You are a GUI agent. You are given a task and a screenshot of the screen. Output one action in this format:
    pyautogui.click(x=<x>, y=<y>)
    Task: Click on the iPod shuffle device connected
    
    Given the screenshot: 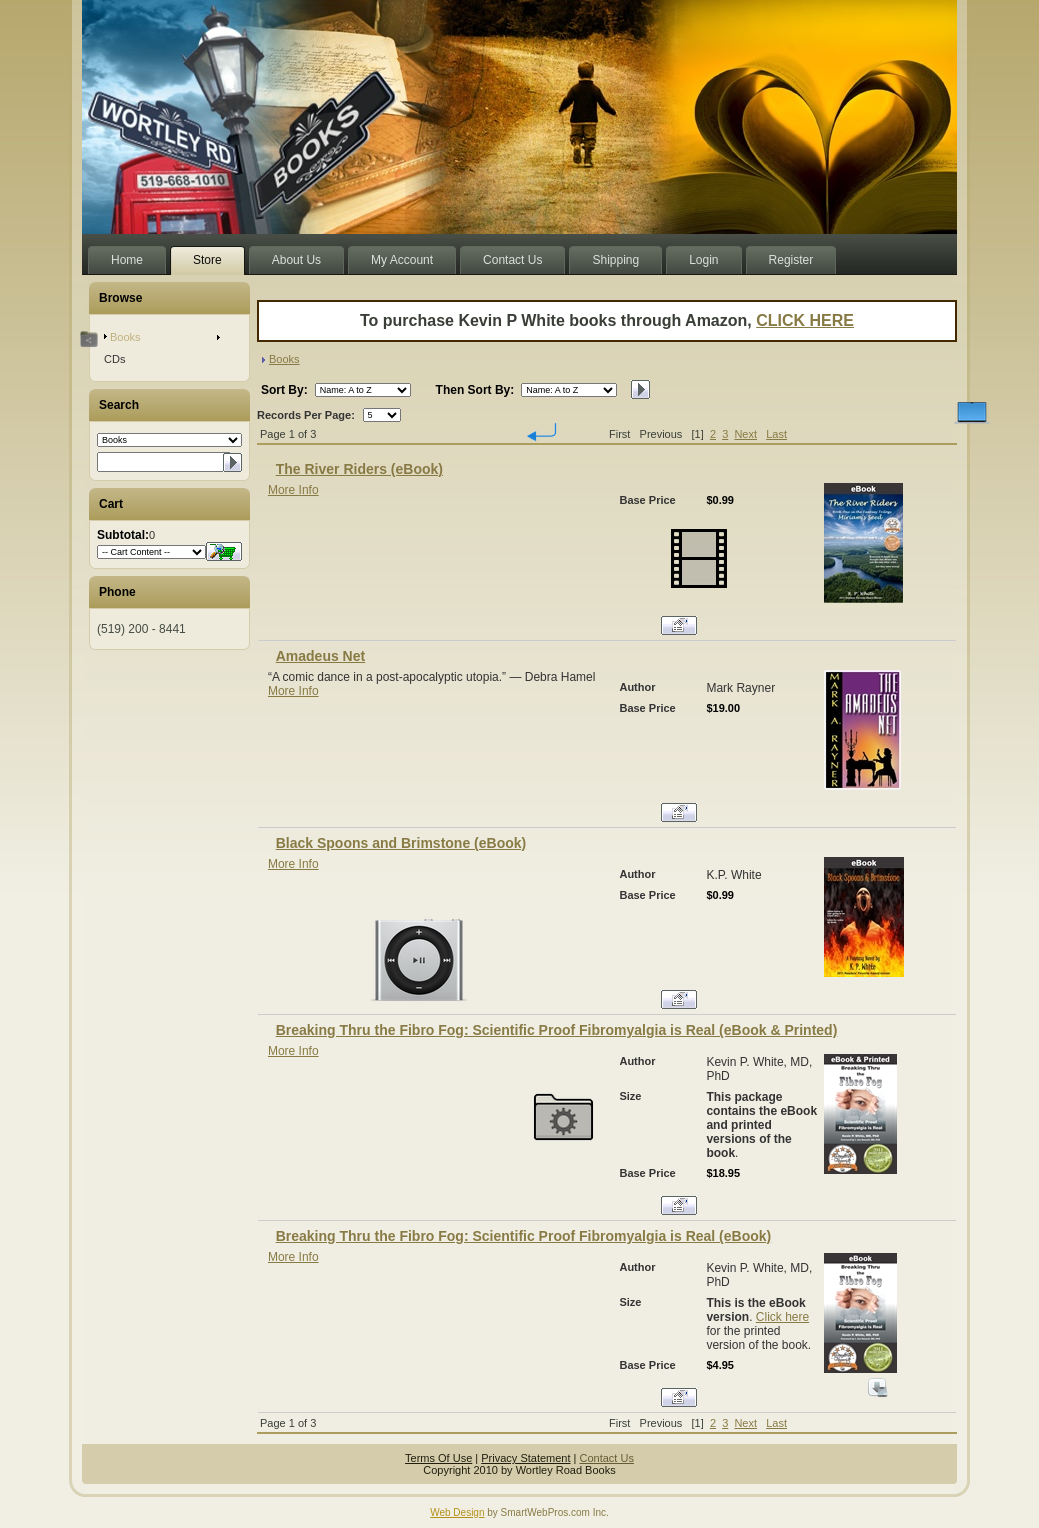 What is the action you would take?
    pyautogui.click(x=419, y=960)
    